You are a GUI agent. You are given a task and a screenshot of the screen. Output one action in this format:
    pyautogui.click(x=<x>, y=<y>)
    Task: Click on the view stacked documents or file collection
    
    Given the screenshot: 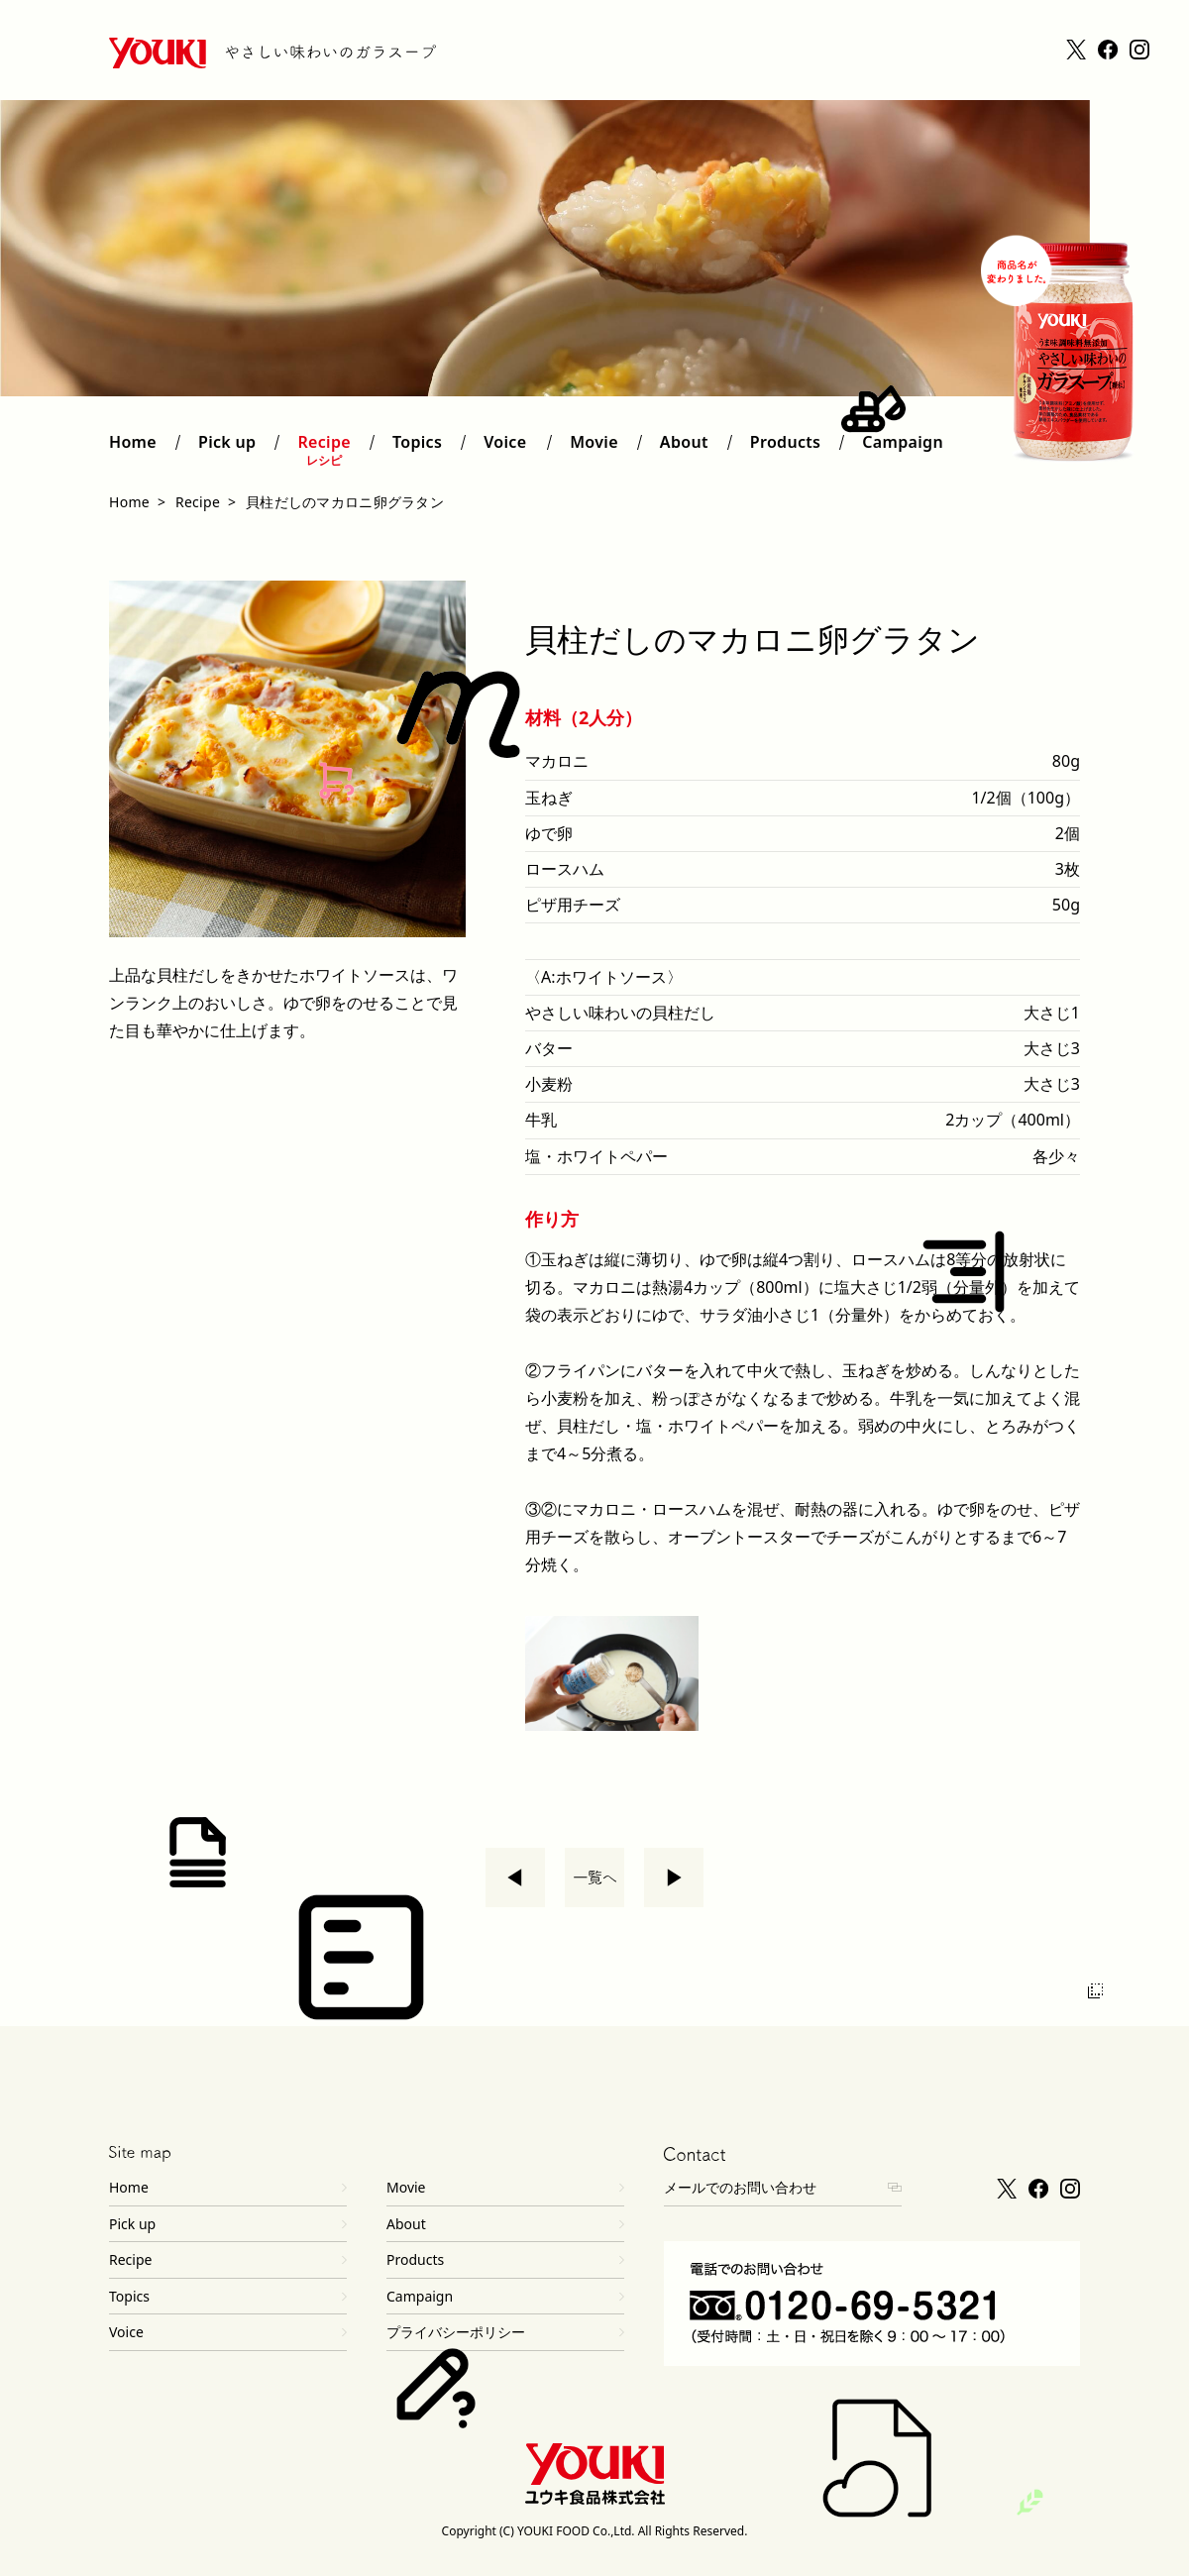 What is the action you would take?
    pyautogui.click(x=197, y=1852)
    